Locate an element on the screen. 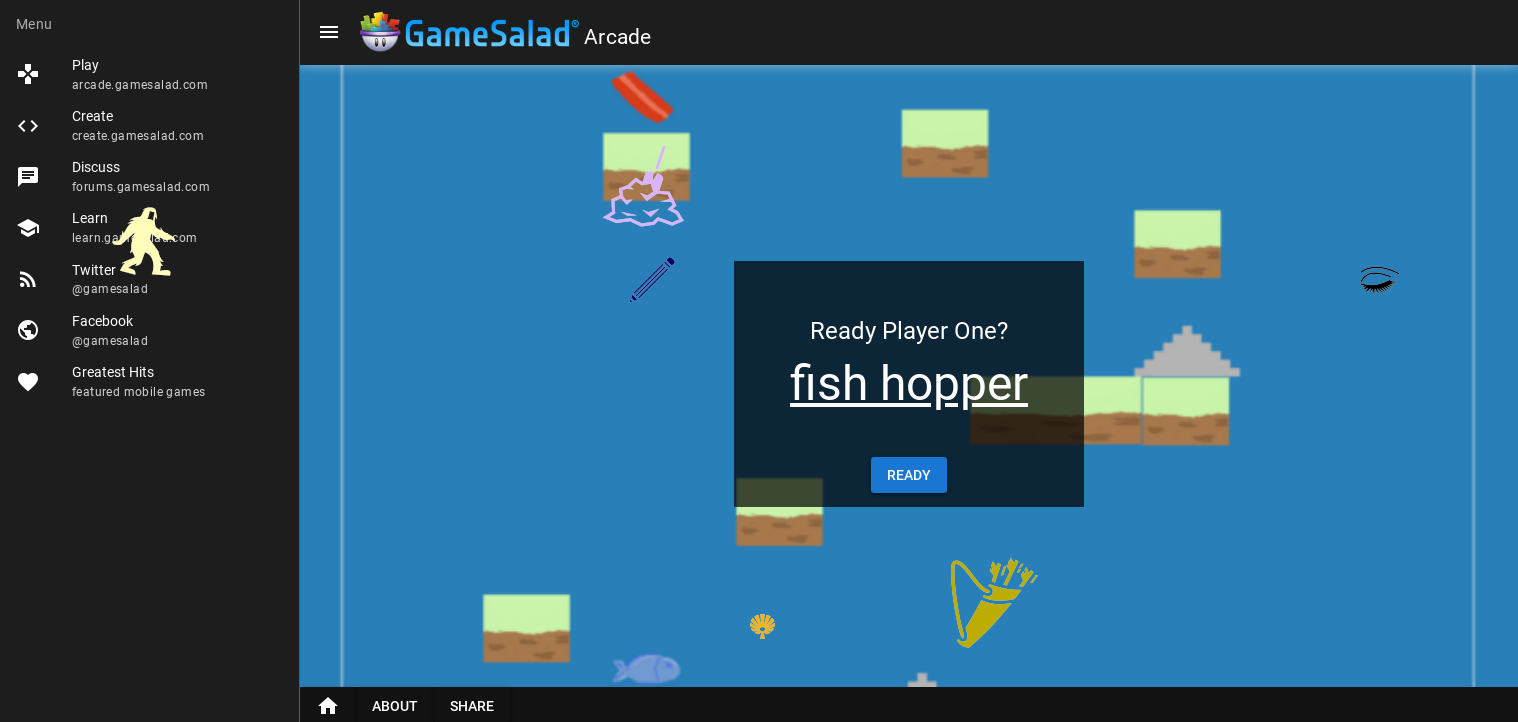 The image size is (1518, 722). access beauty or makeup settings is located at coordinates (1380, 281).